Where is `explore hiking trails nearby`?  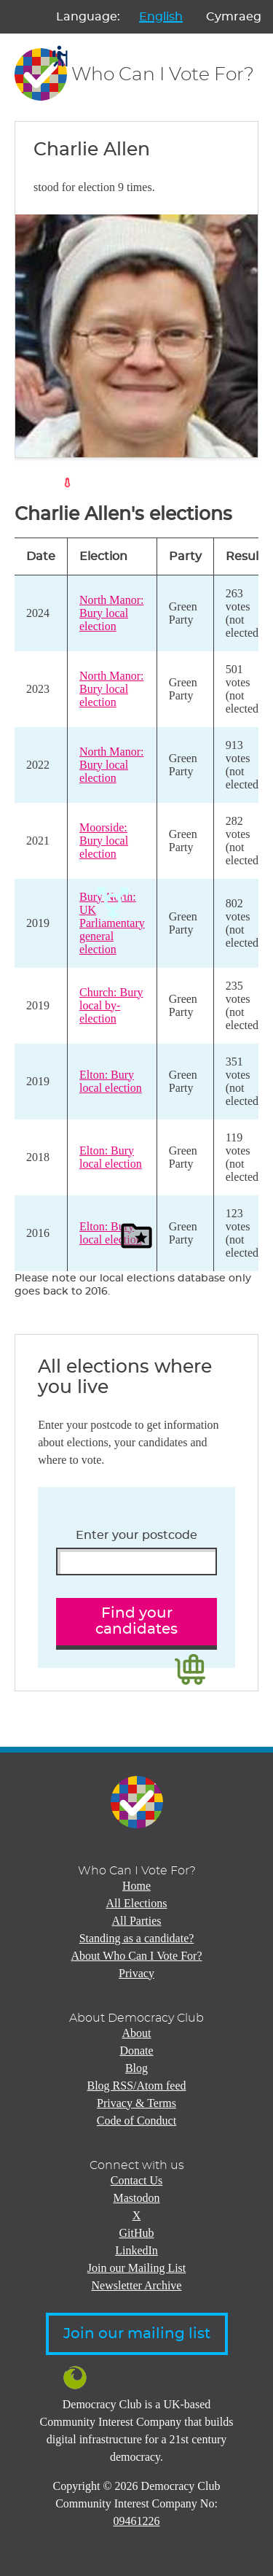
explore hiking trails nearby is located at coordinates (60, 56).